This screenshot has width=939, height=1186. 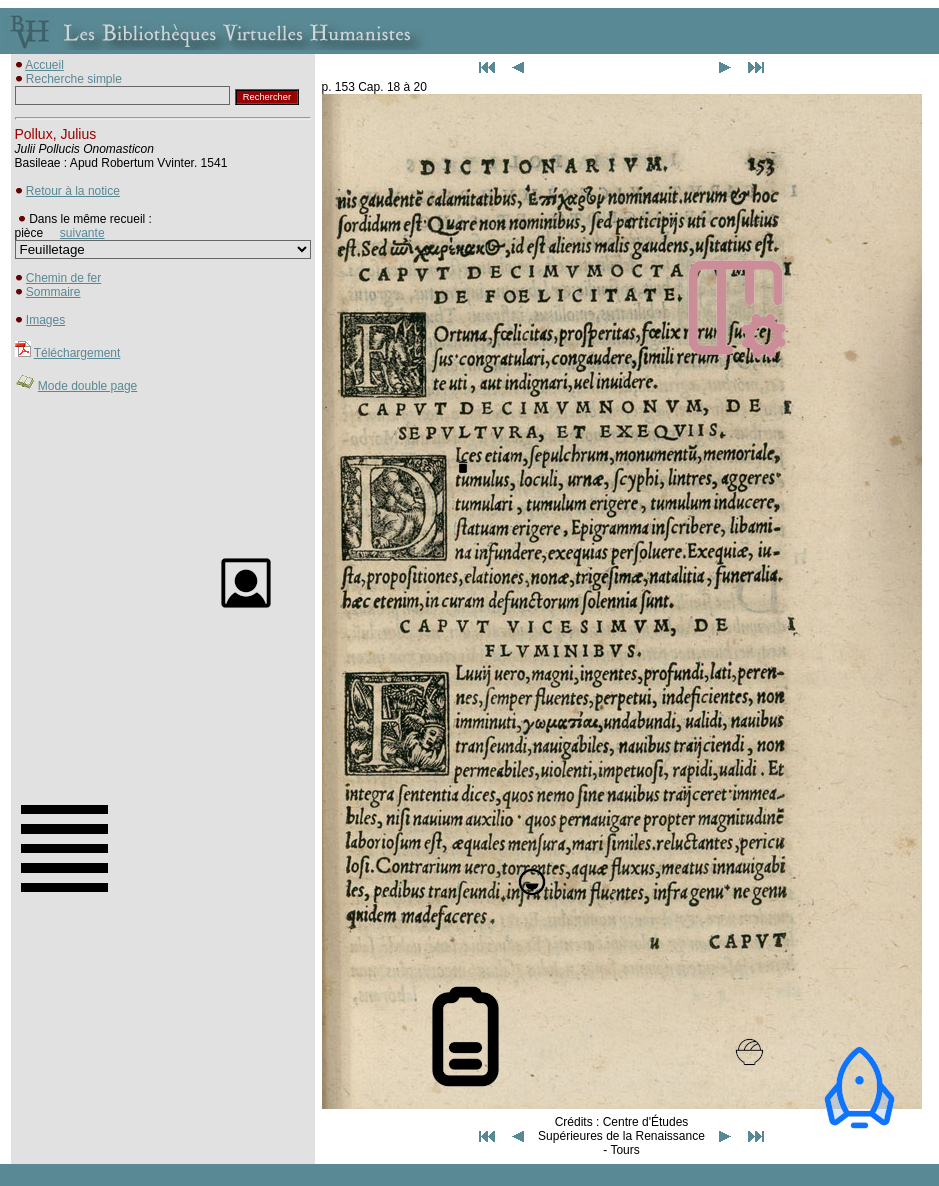 I want to click on view food or meal options, so click(x=749, y=1052).